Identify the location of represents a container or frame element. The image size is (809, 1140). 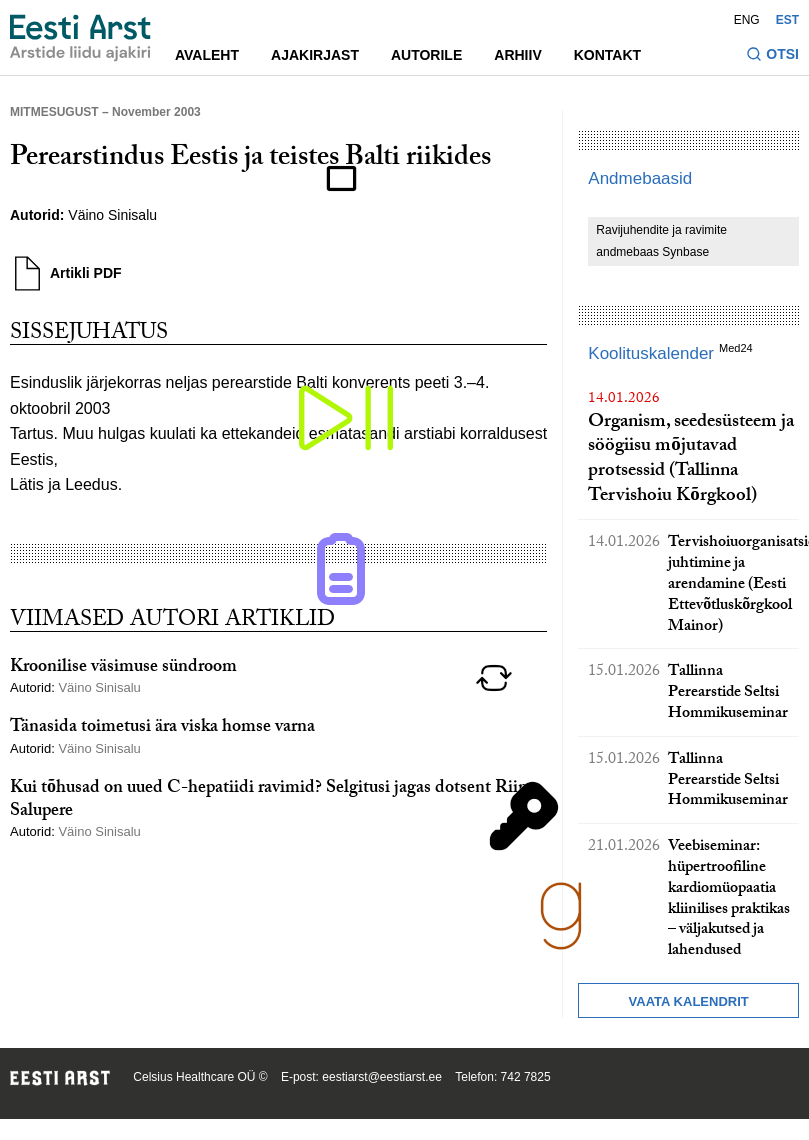
(341, 178).